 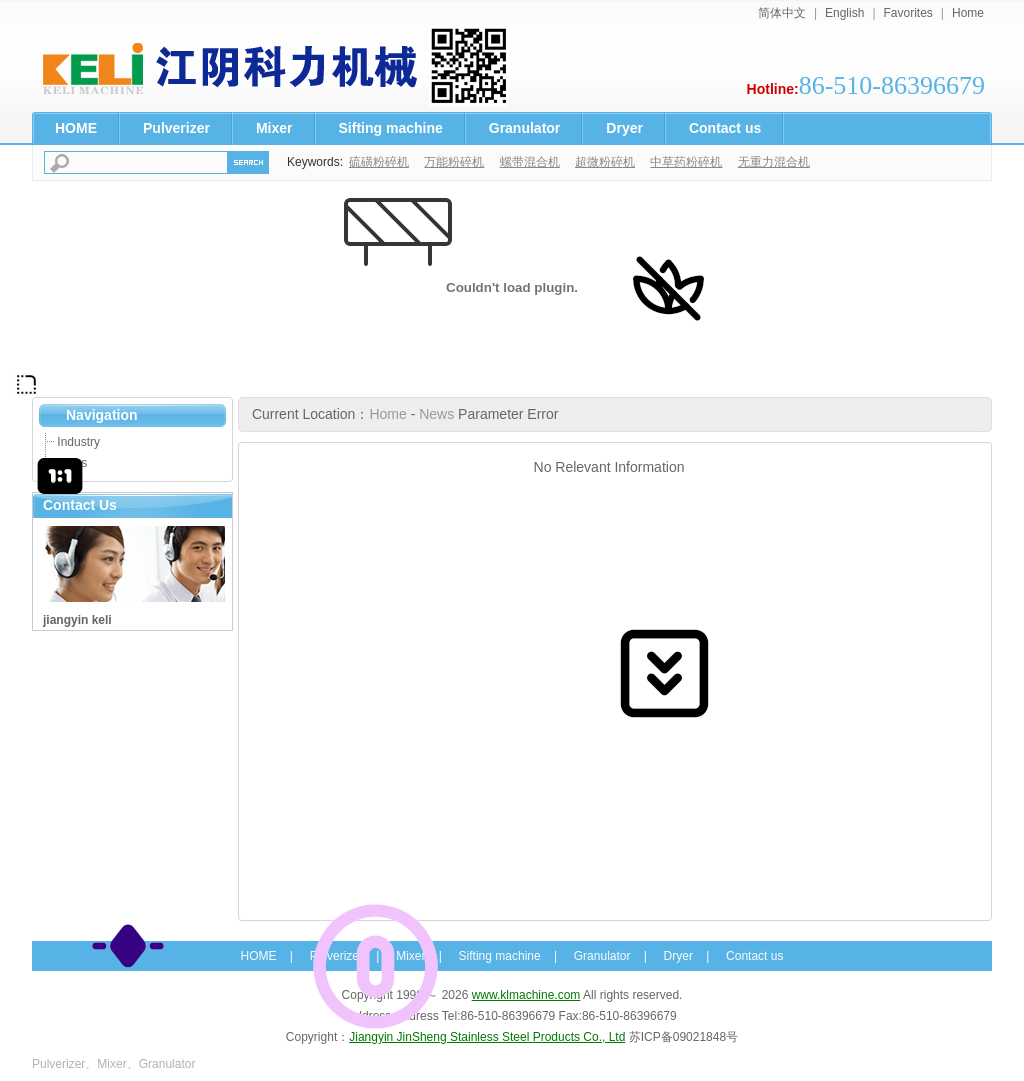 What do you see at coordinates (664, 673) in the screenshot?
I see `collapse or minimize content section` at bounding box center [664, 673].